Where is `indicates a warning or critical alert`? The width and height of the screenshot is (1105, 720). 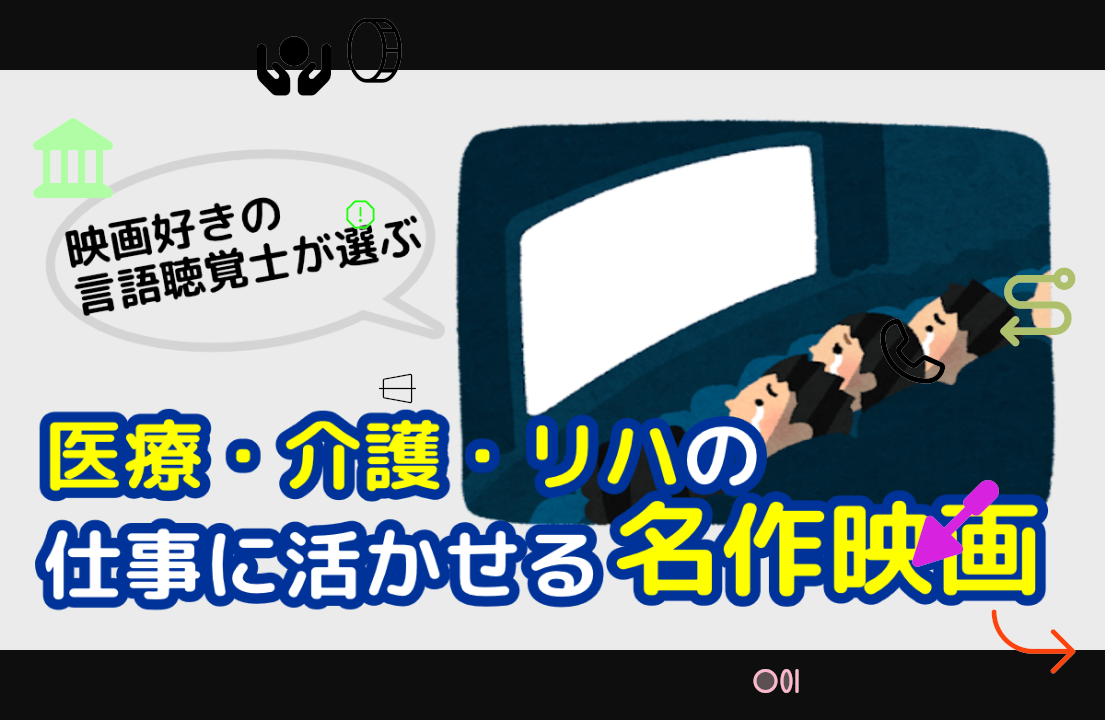
indicates a warning or critical alert is located at coordinates (360, 214).